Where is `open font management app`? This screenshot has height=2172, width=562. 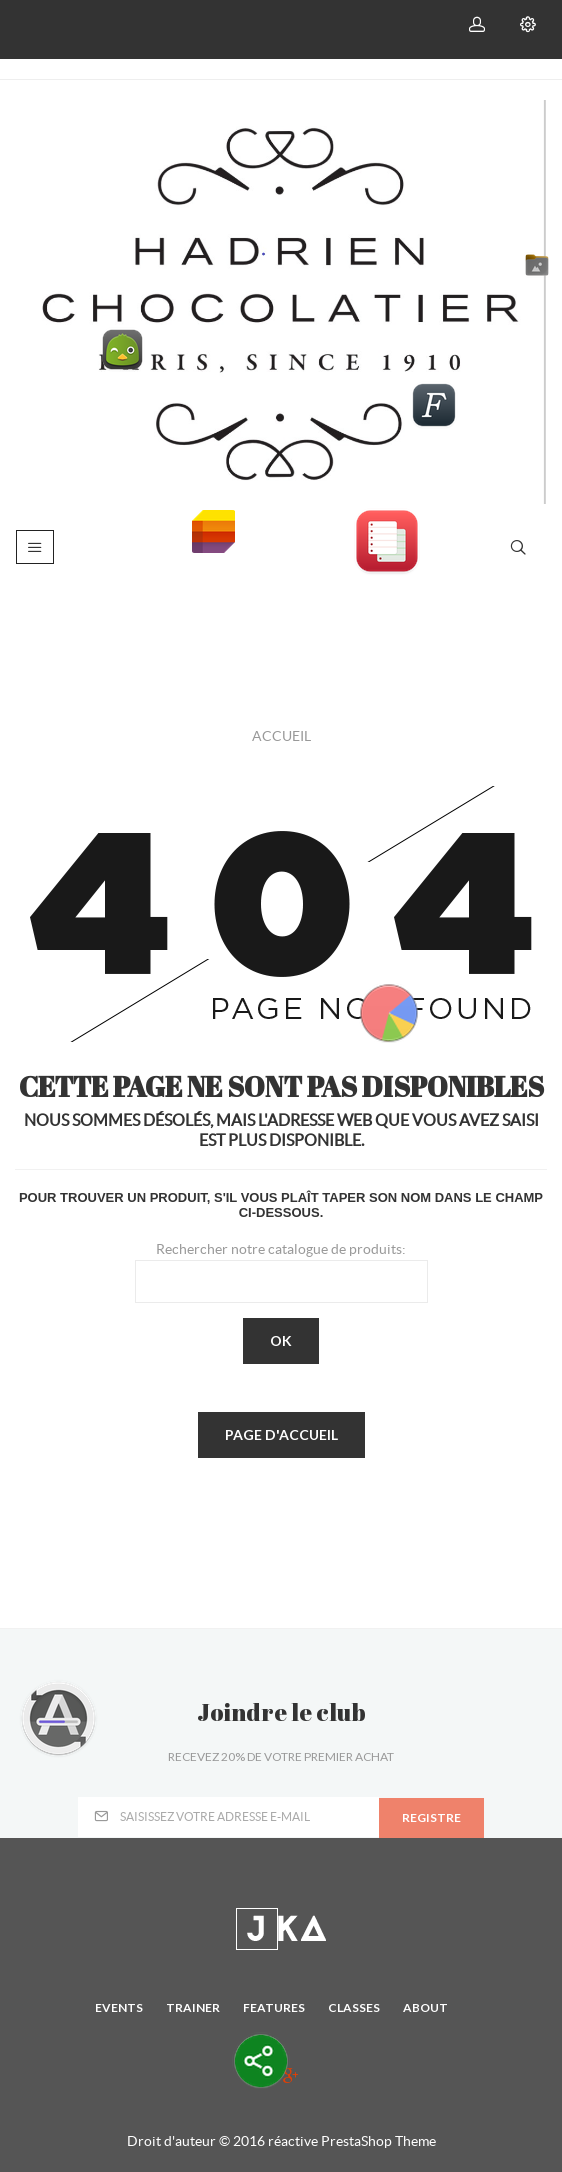
open font management app is located at coordinates (434, 405).